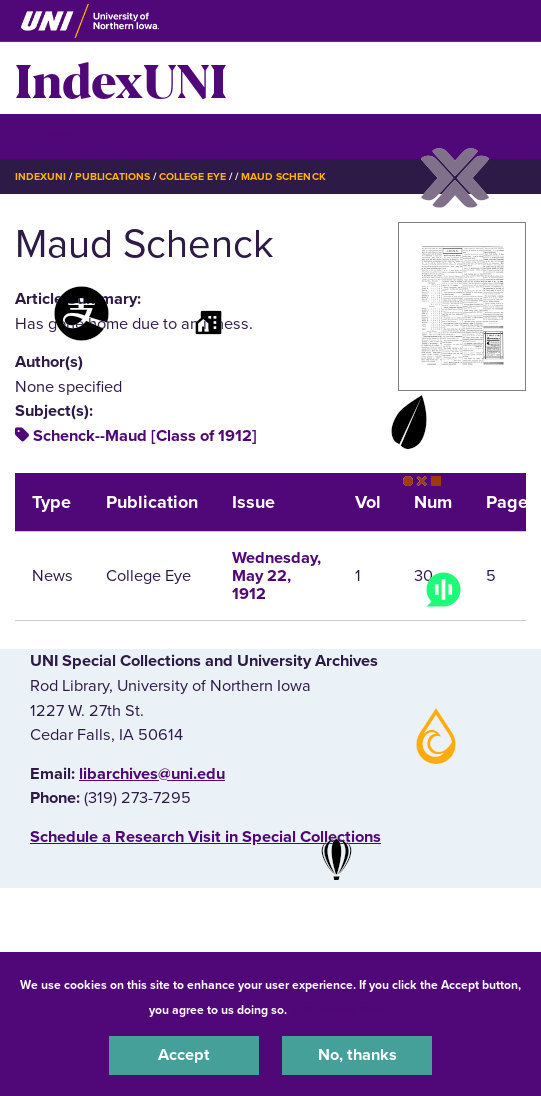 This screenshot has height=1096, width=541. What do you see at coordinates (443, 589) in the screenshot?
I see `start a voice chat or audio message` at bounding box center [443, 589].